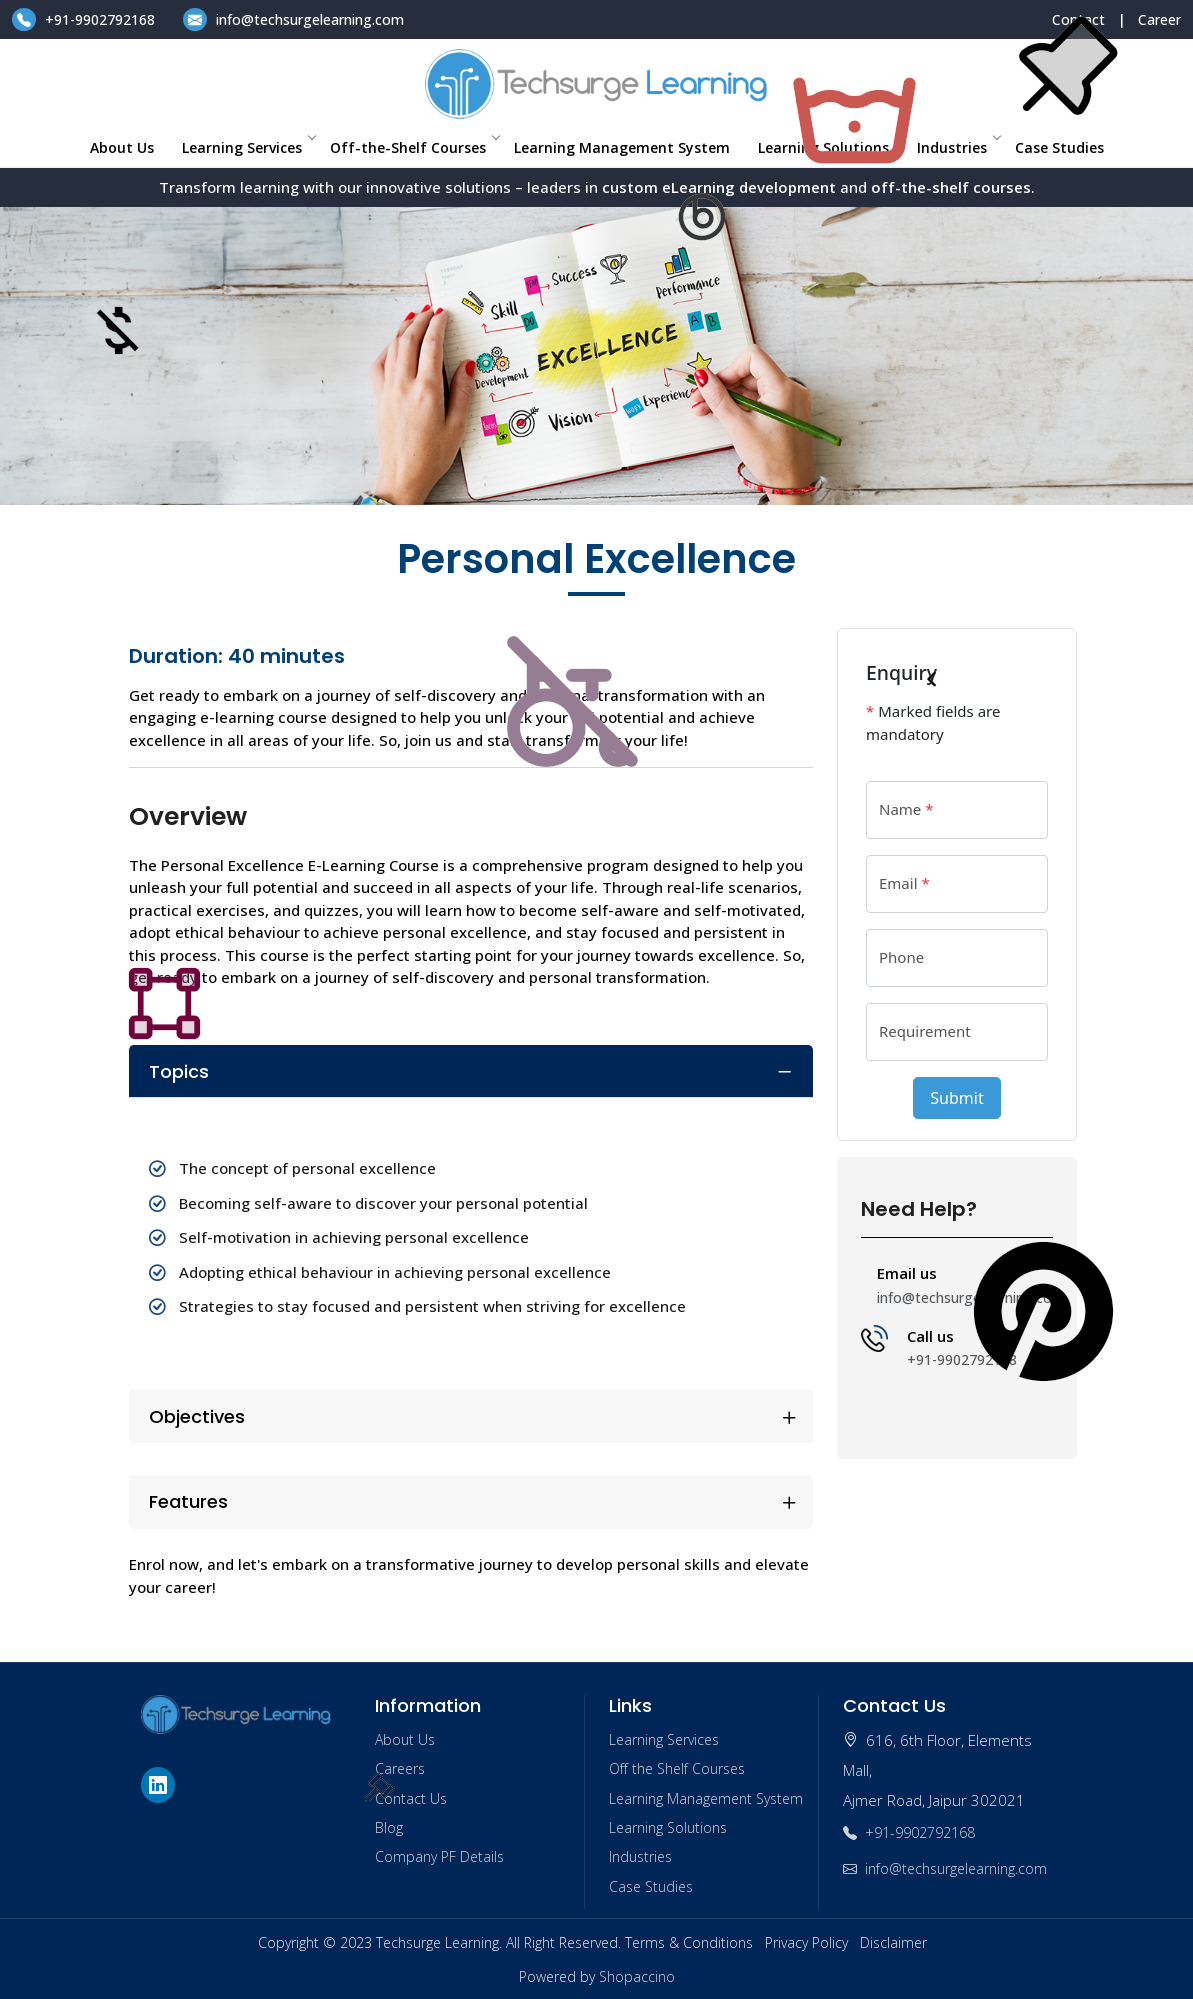  I want to click on indicates no cost or free item, so click(117, 330).